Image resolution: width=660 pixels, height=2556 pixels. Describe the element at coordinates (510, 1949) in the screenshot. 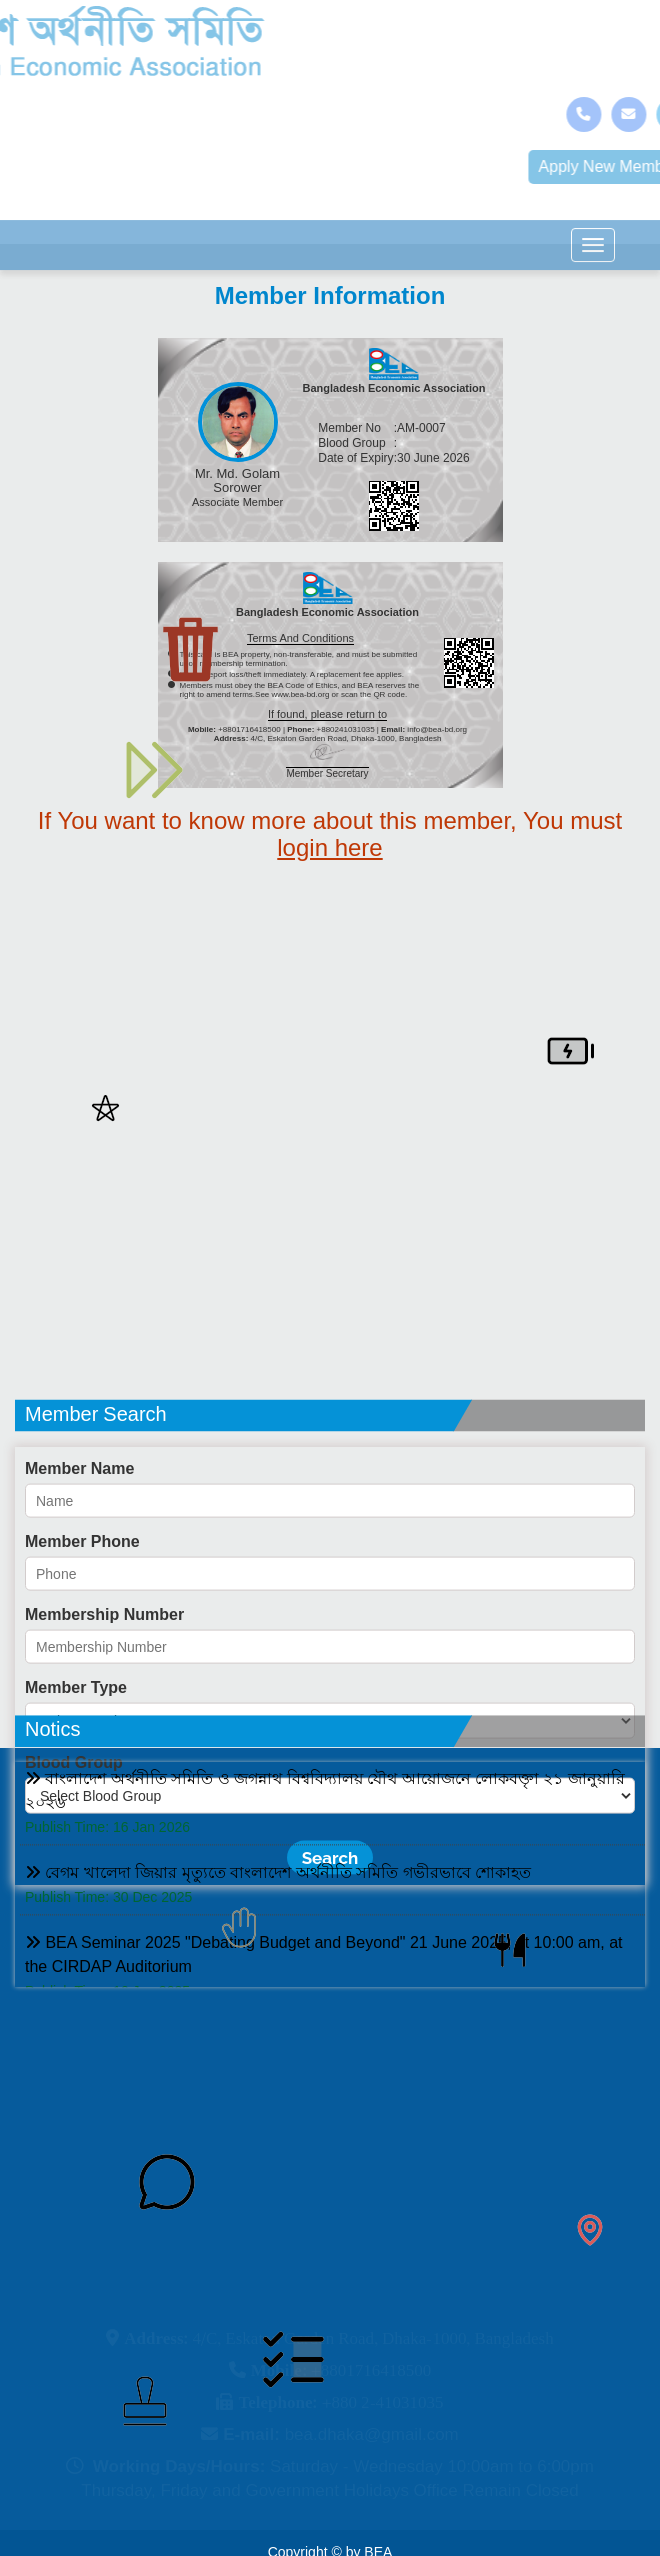

I see `access food and dining options` at that location.